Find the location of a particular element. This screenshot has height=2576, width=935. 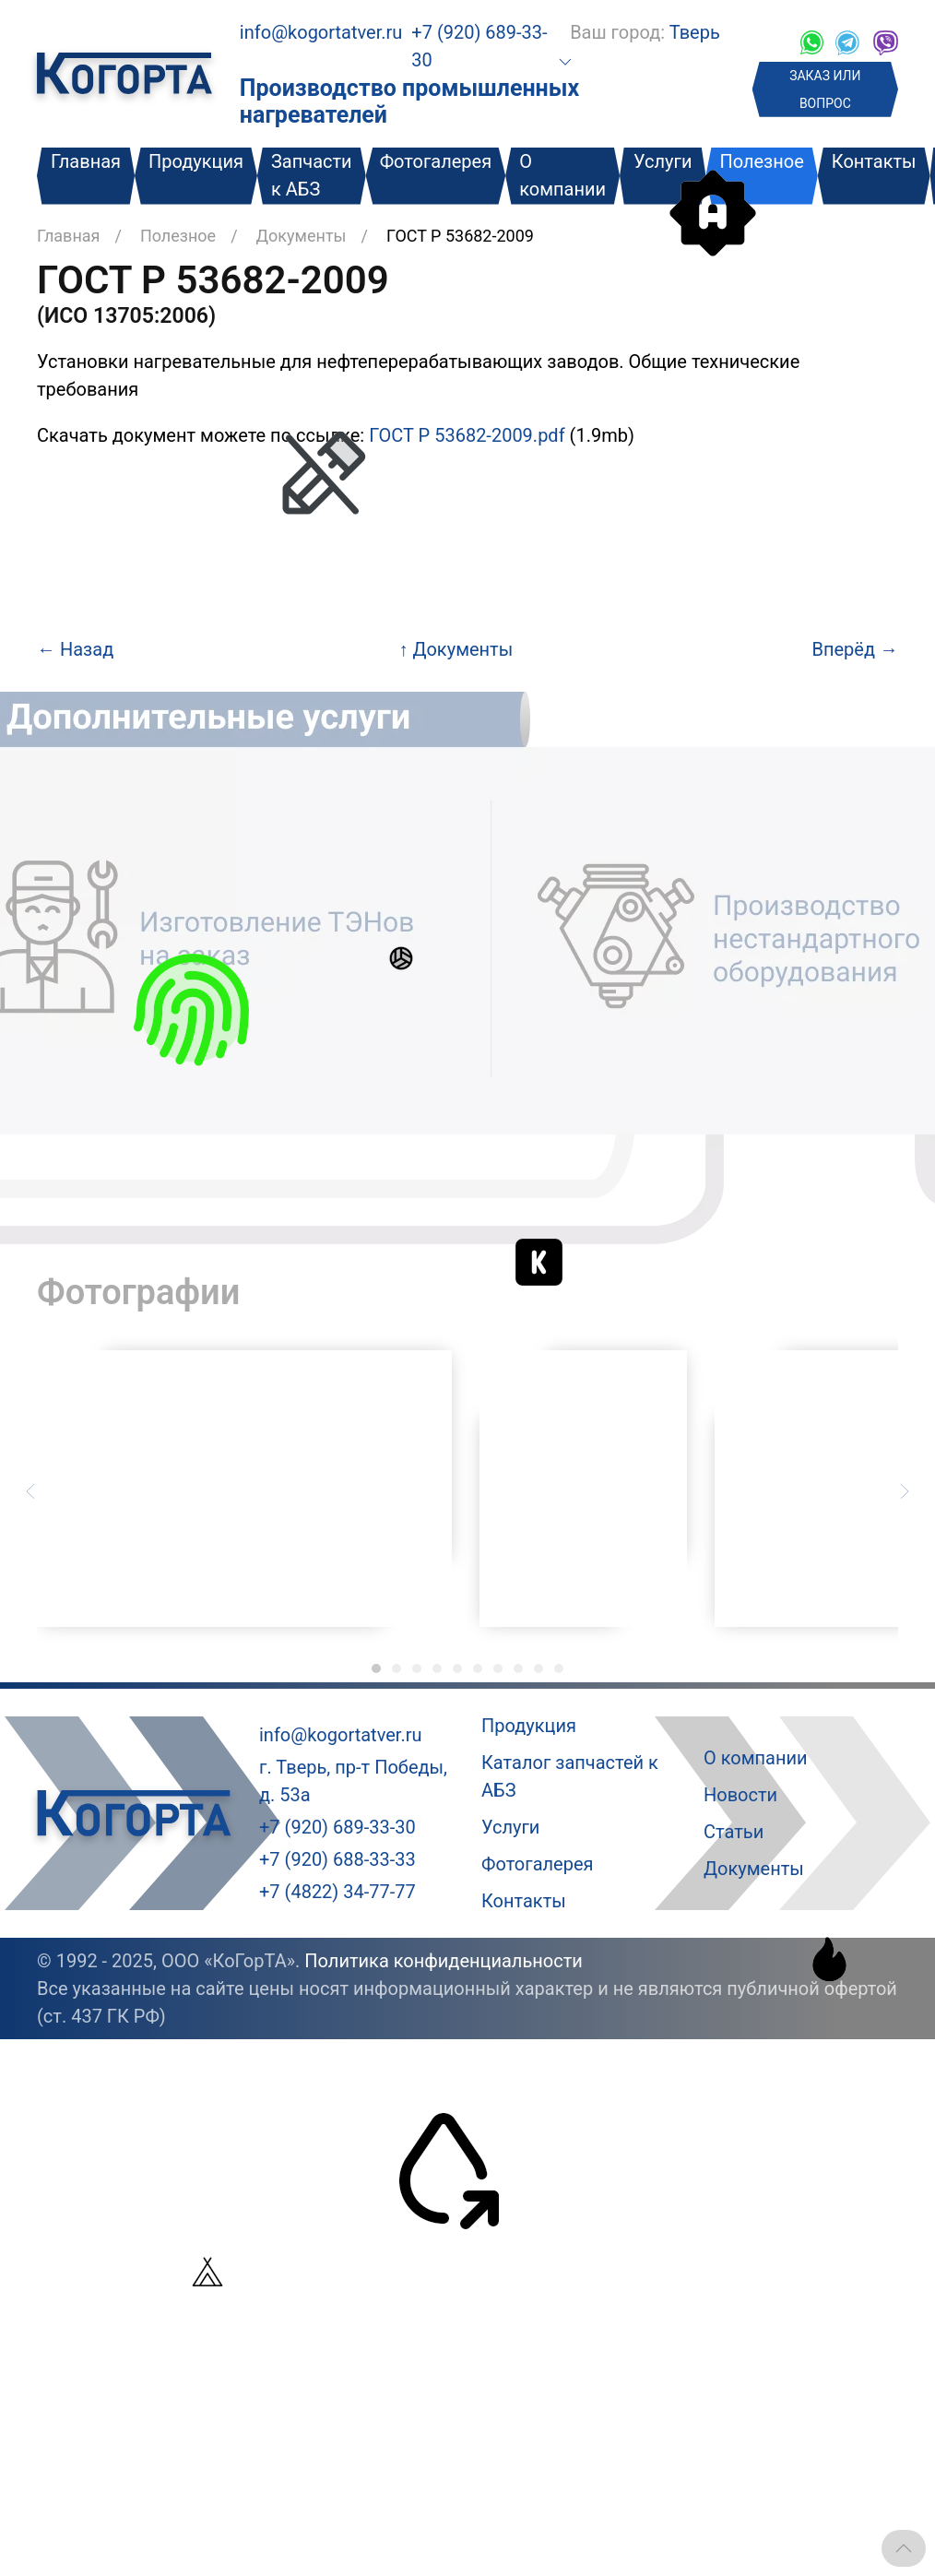

view camping or outdoor accommodations is located at coordinates (207, 2273).